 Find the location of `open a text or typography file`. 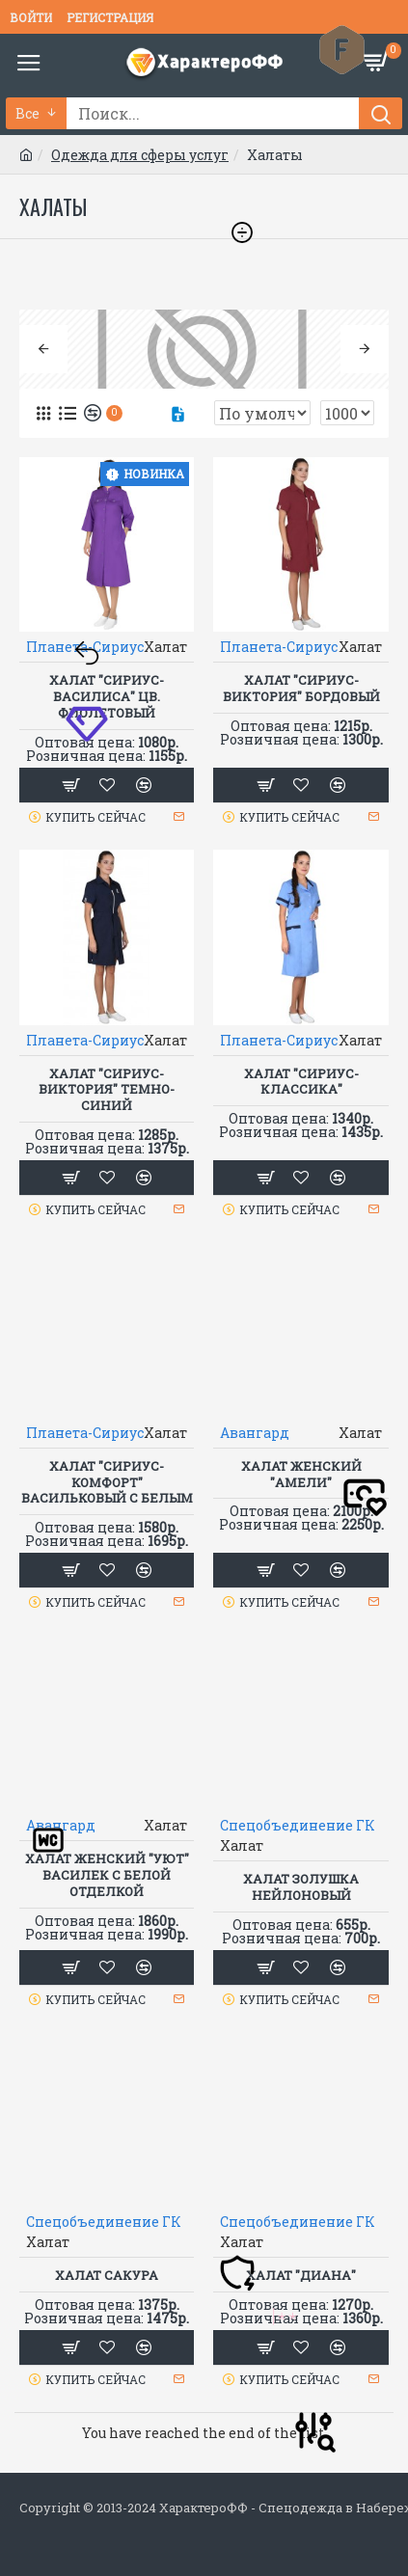

open a text or typography file is located at coordinates (177, 414).